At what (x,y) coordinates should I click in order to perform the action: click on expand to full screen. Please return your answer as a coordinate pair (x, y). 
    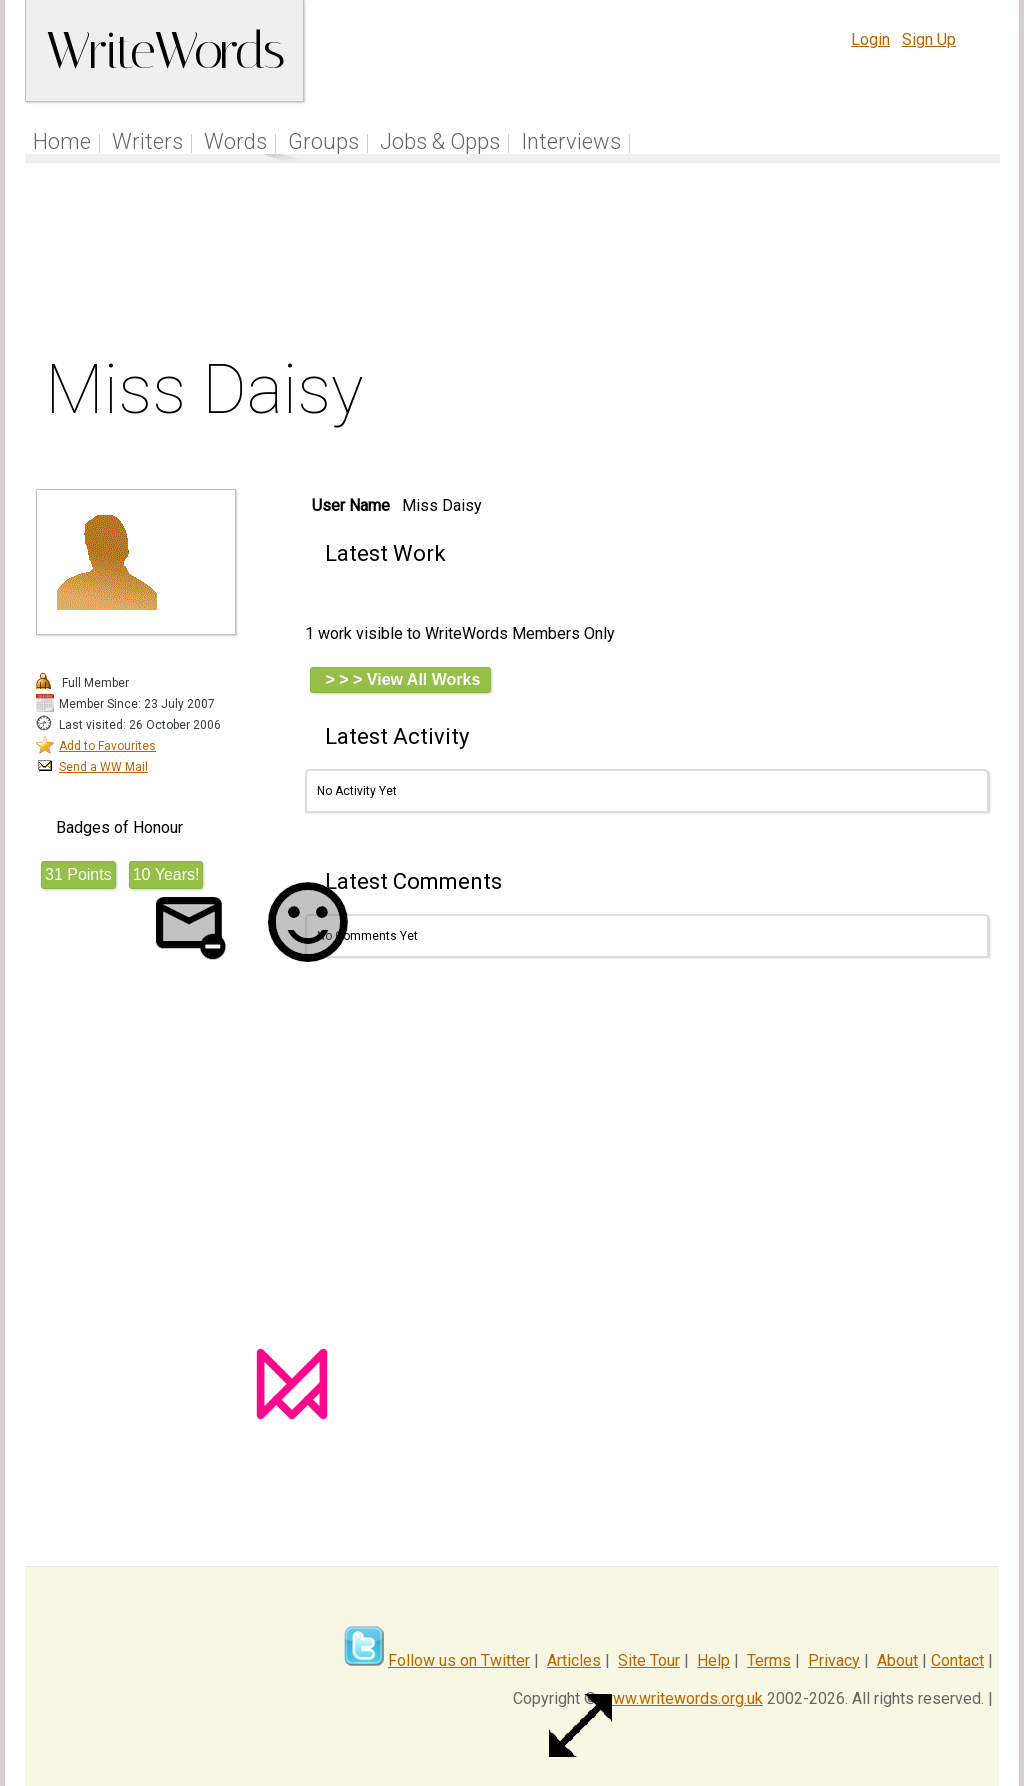
    Looking at the image, I should click on (580, 1725).